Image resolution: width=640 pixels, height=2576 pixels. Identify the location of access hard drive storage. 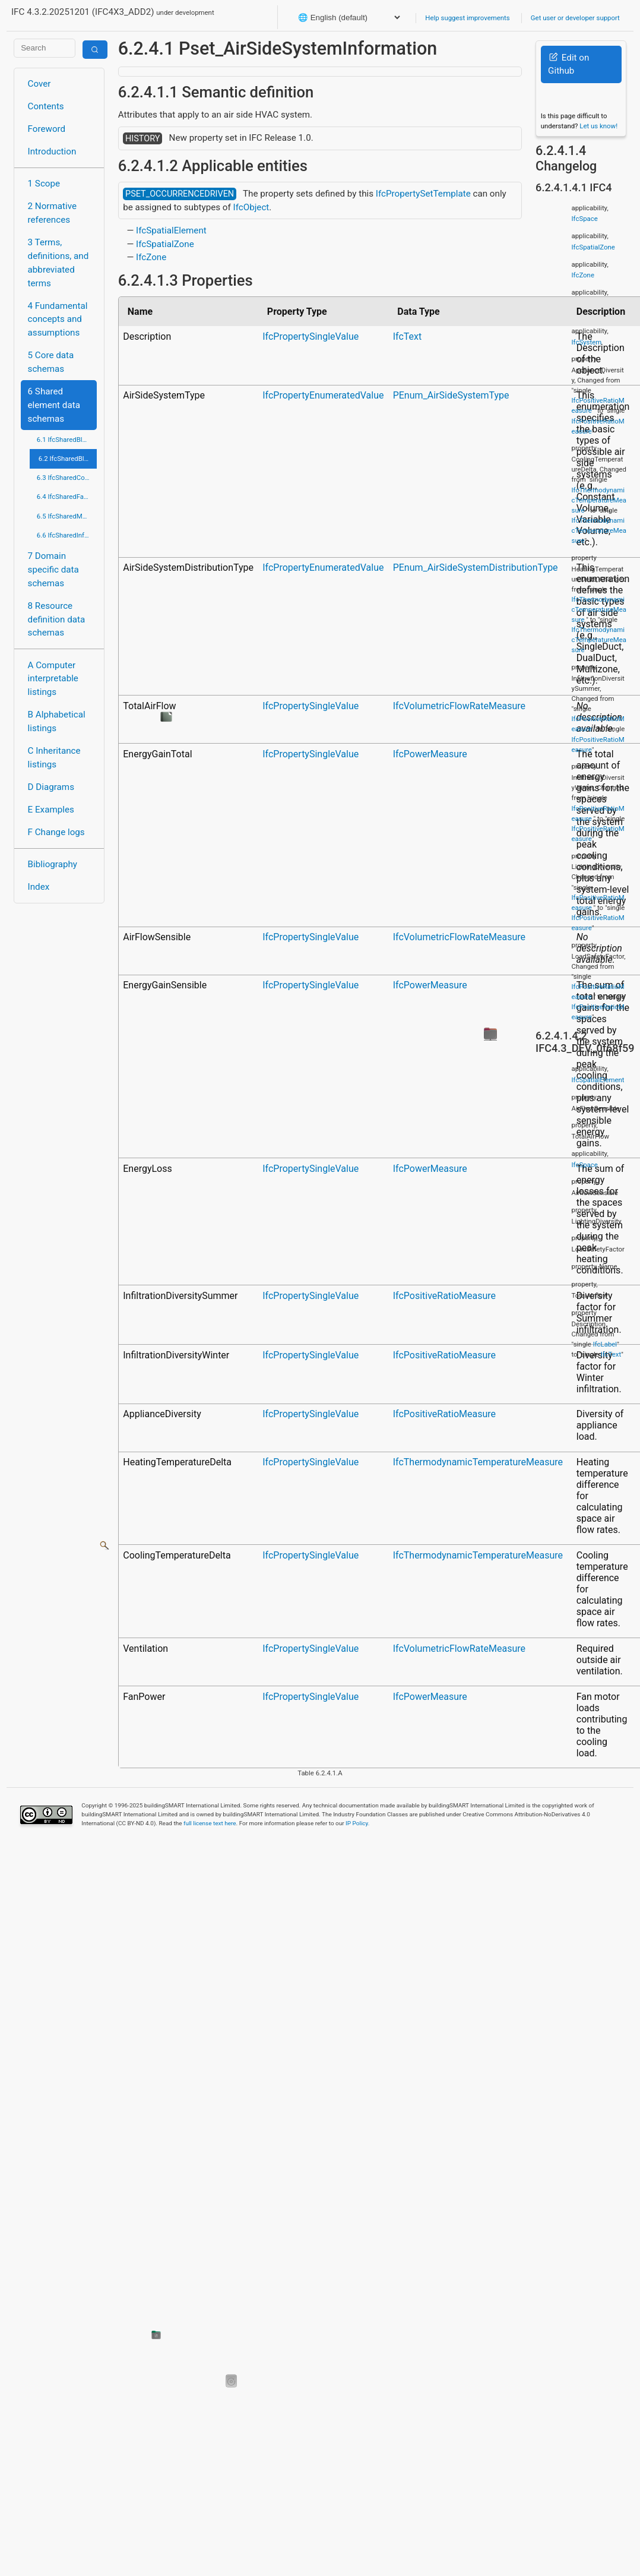
(231, 2381).